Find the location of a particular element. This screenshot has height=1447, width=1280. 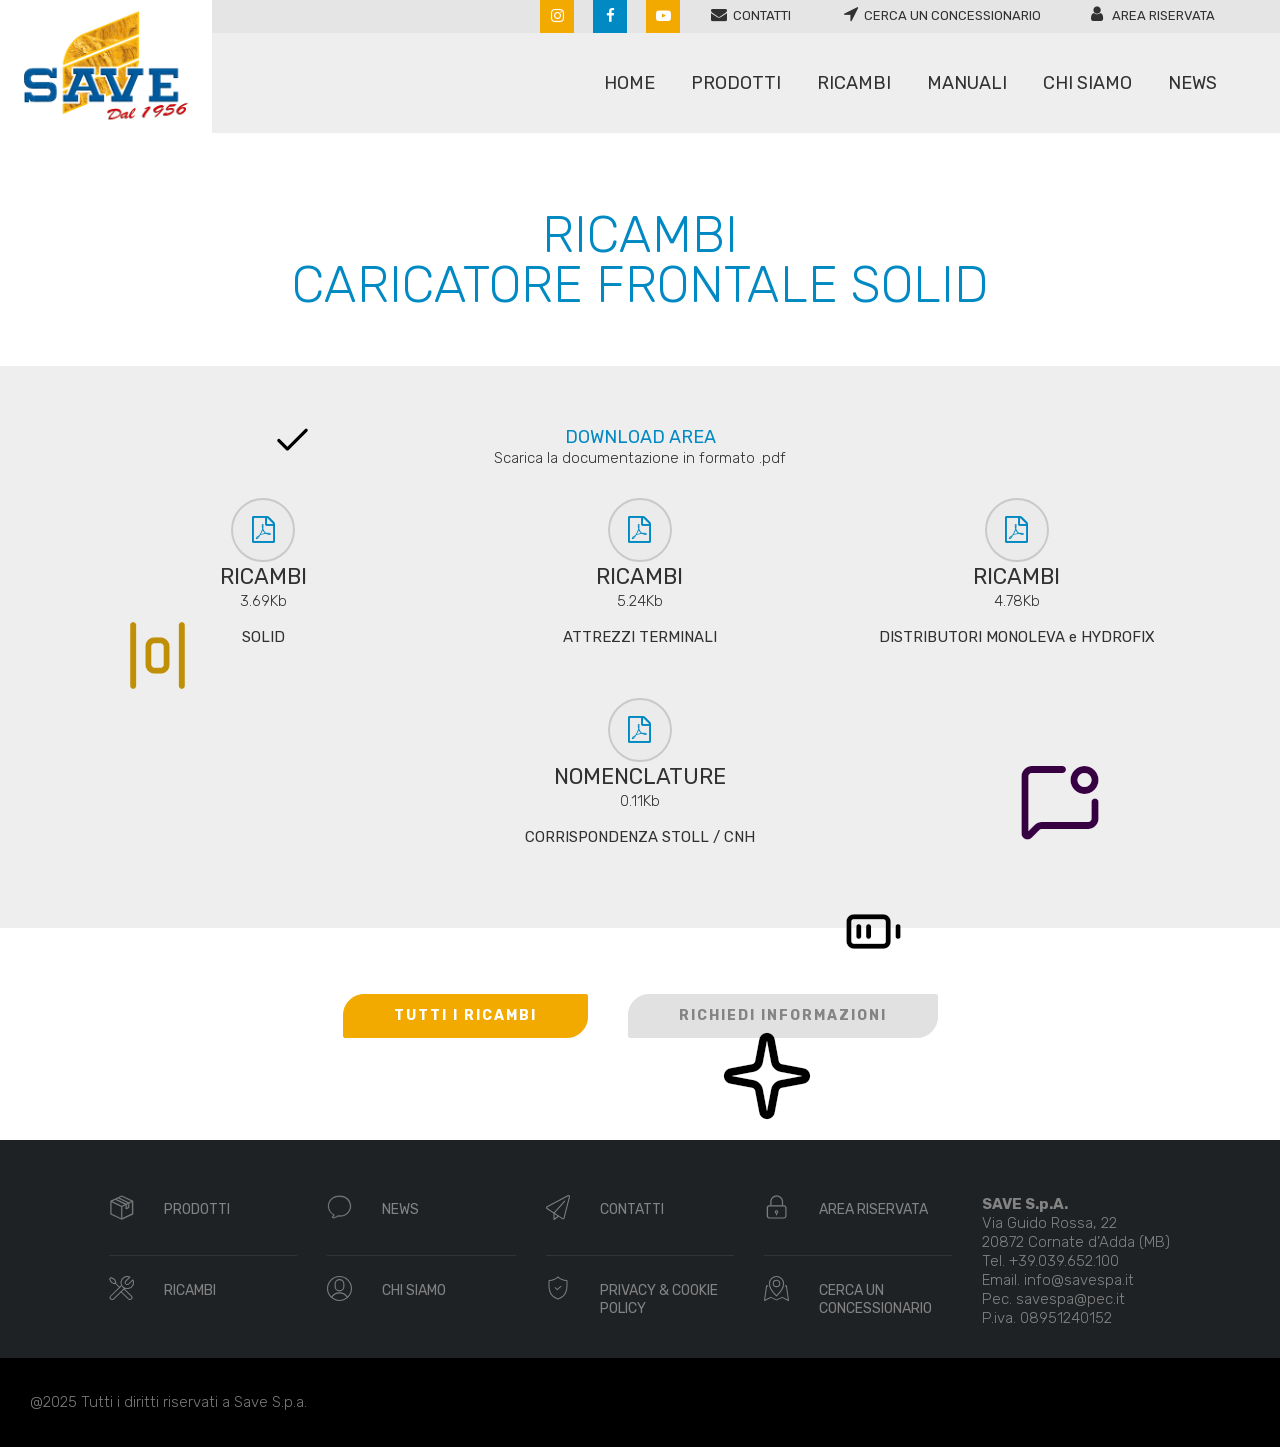

new unread message notification is located at coordinates (1060, 801).